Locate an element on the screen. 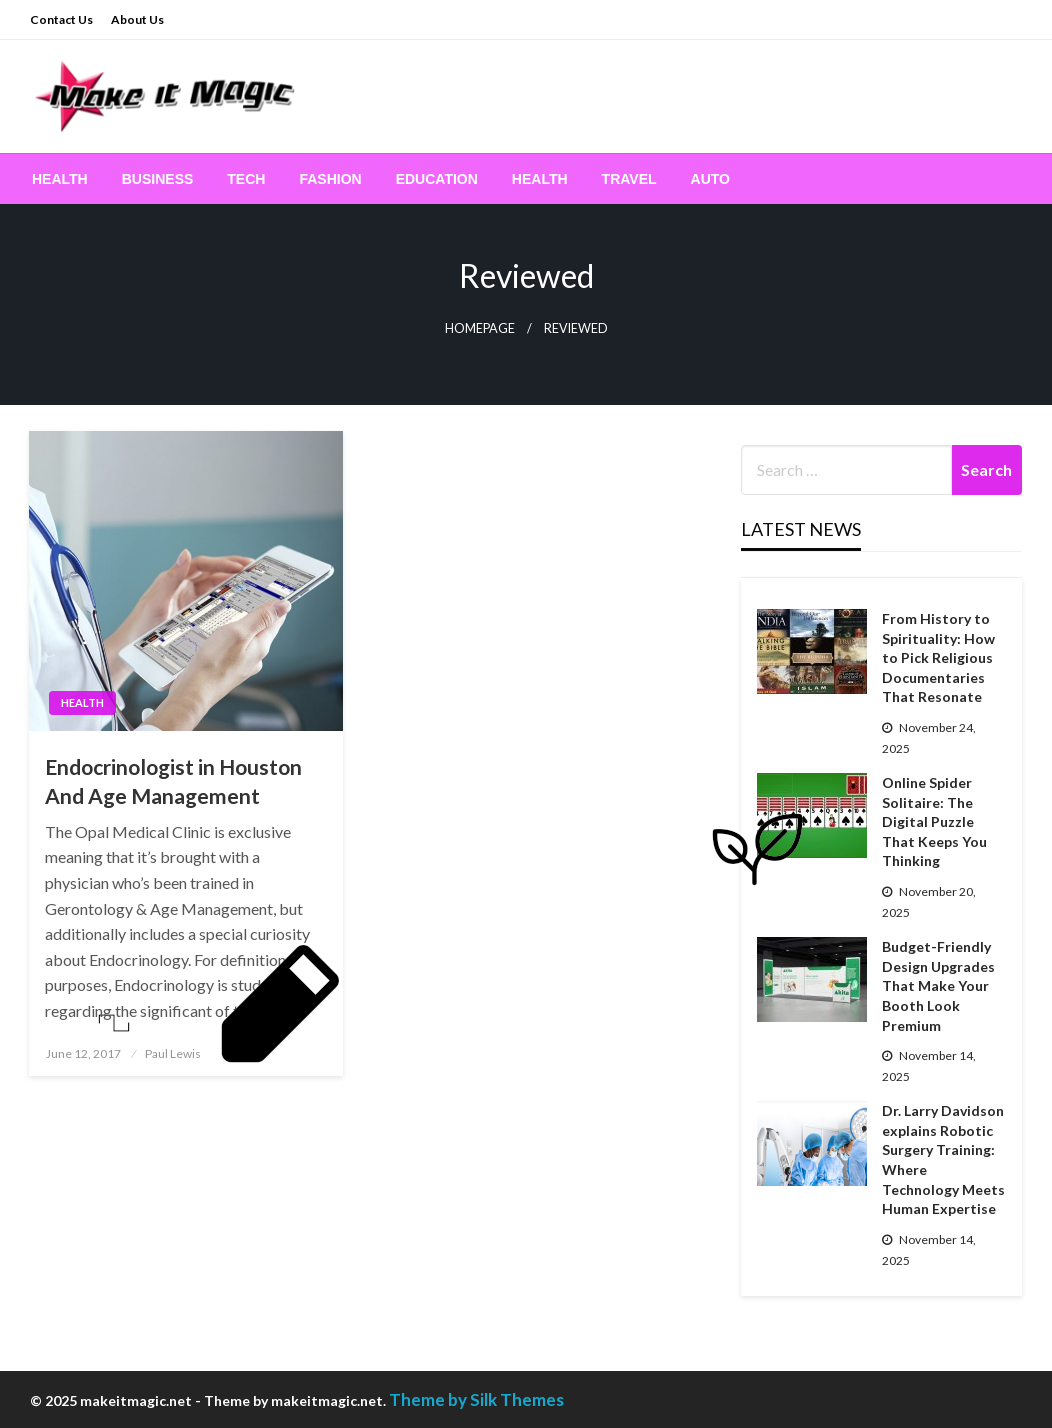  edit content or text is located at coordinates (278, 1006).